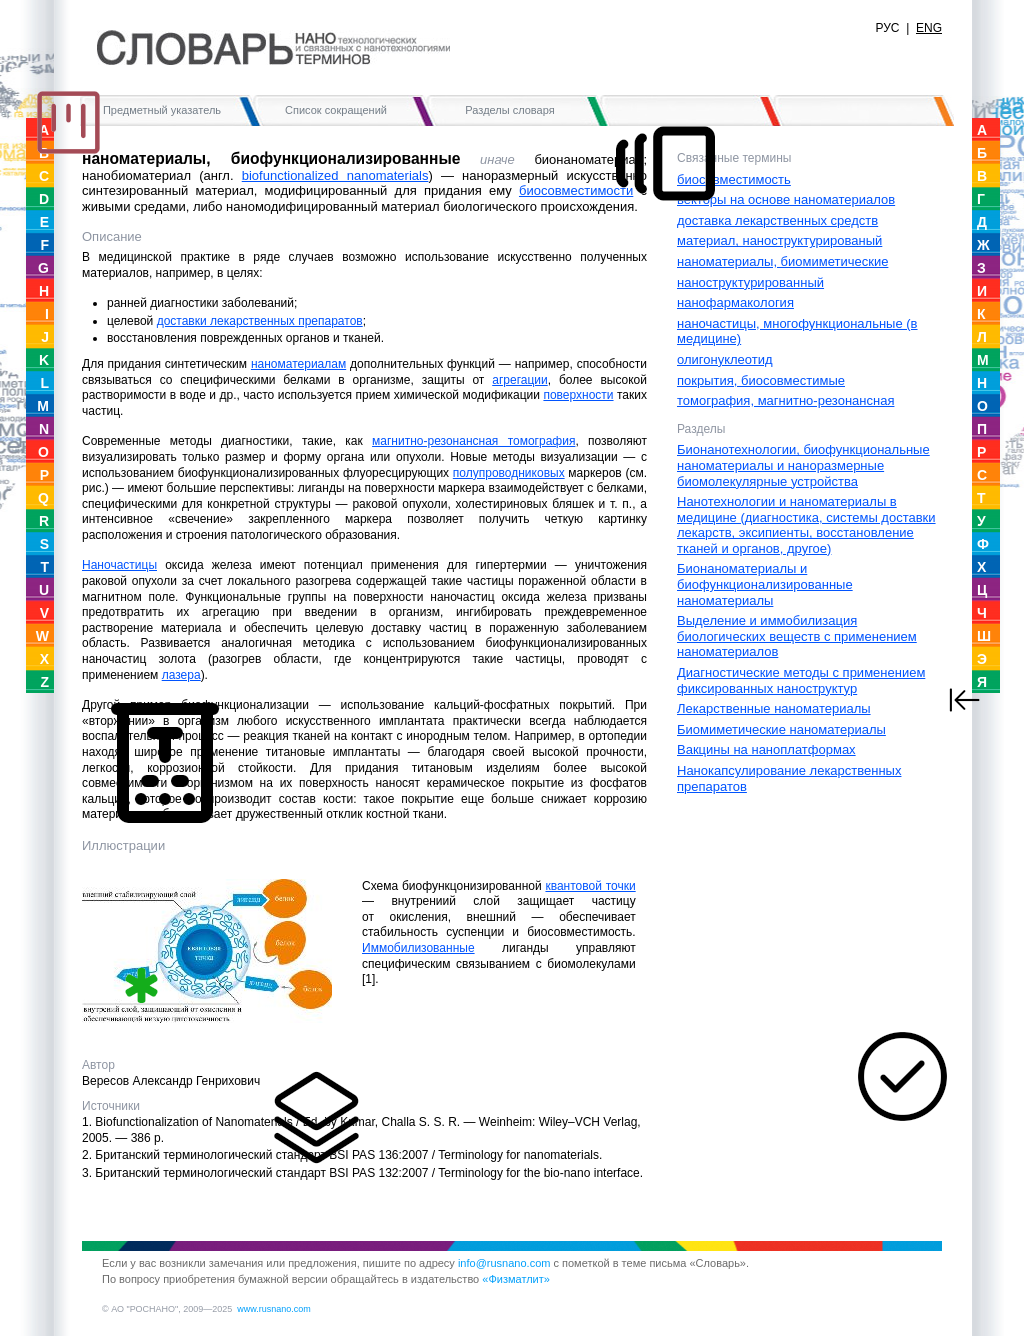 This screenshot has height=1336, width=1024. What do you see at coordinates (165, 763) in the screenshot?
I see `view data table or spreadsheet` at bounding box center [165, 763].